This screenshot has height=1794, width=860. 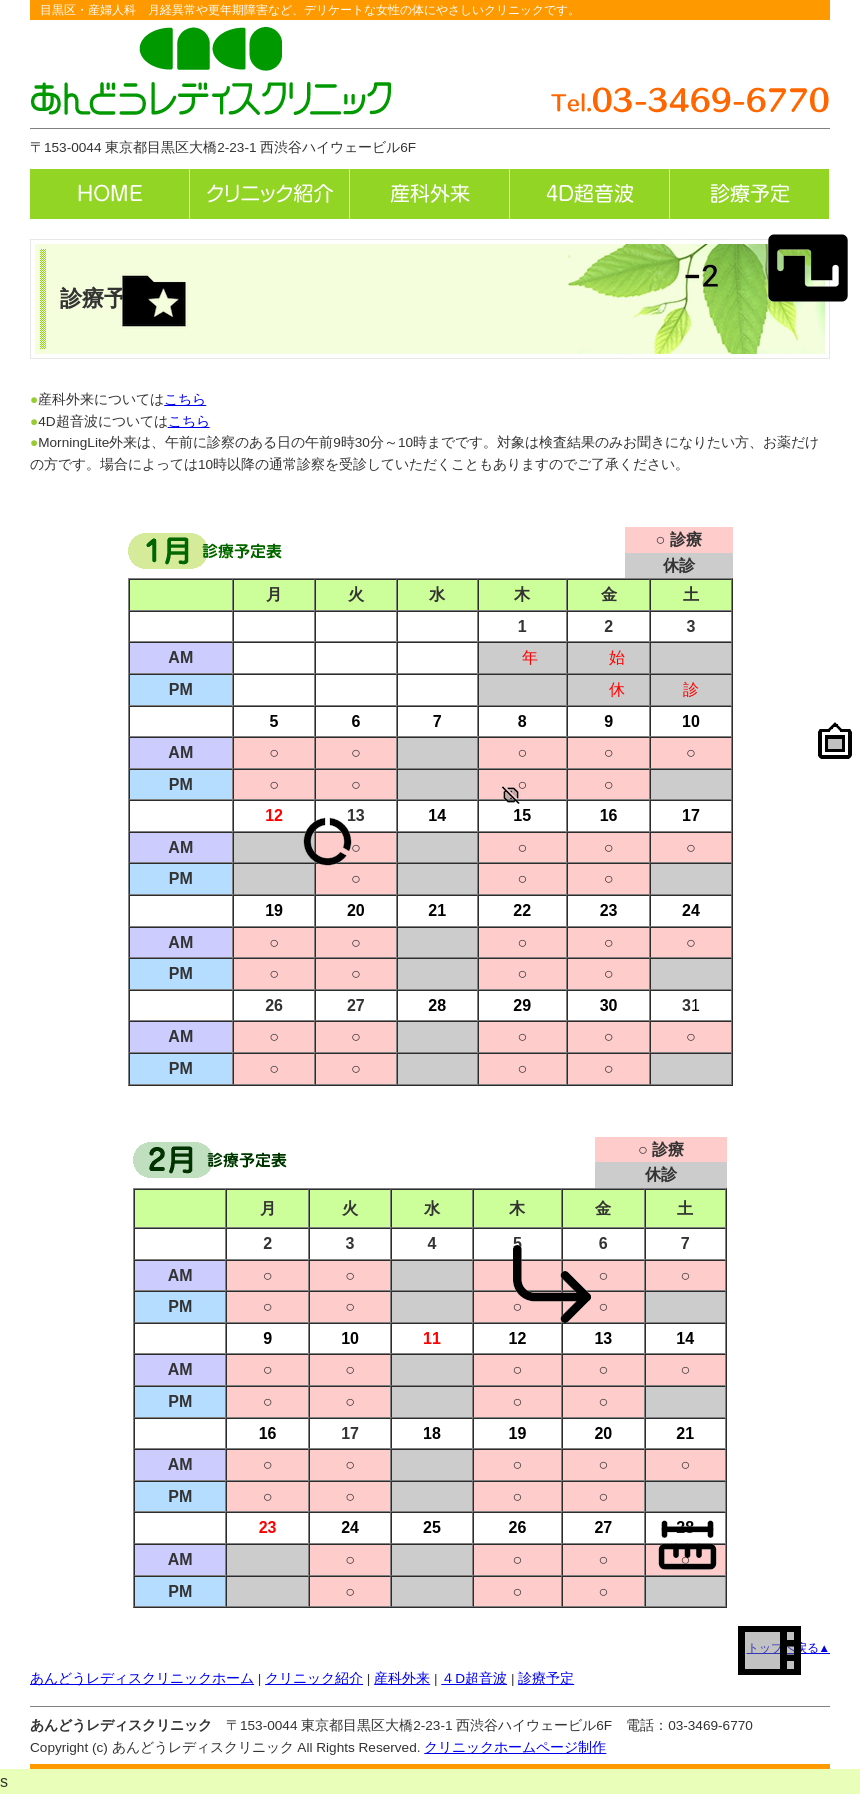 What do you see at coordinates (808, 268) in the screenshot?
I see `toggle square wave audio signal` at bounding box center [808, 268].